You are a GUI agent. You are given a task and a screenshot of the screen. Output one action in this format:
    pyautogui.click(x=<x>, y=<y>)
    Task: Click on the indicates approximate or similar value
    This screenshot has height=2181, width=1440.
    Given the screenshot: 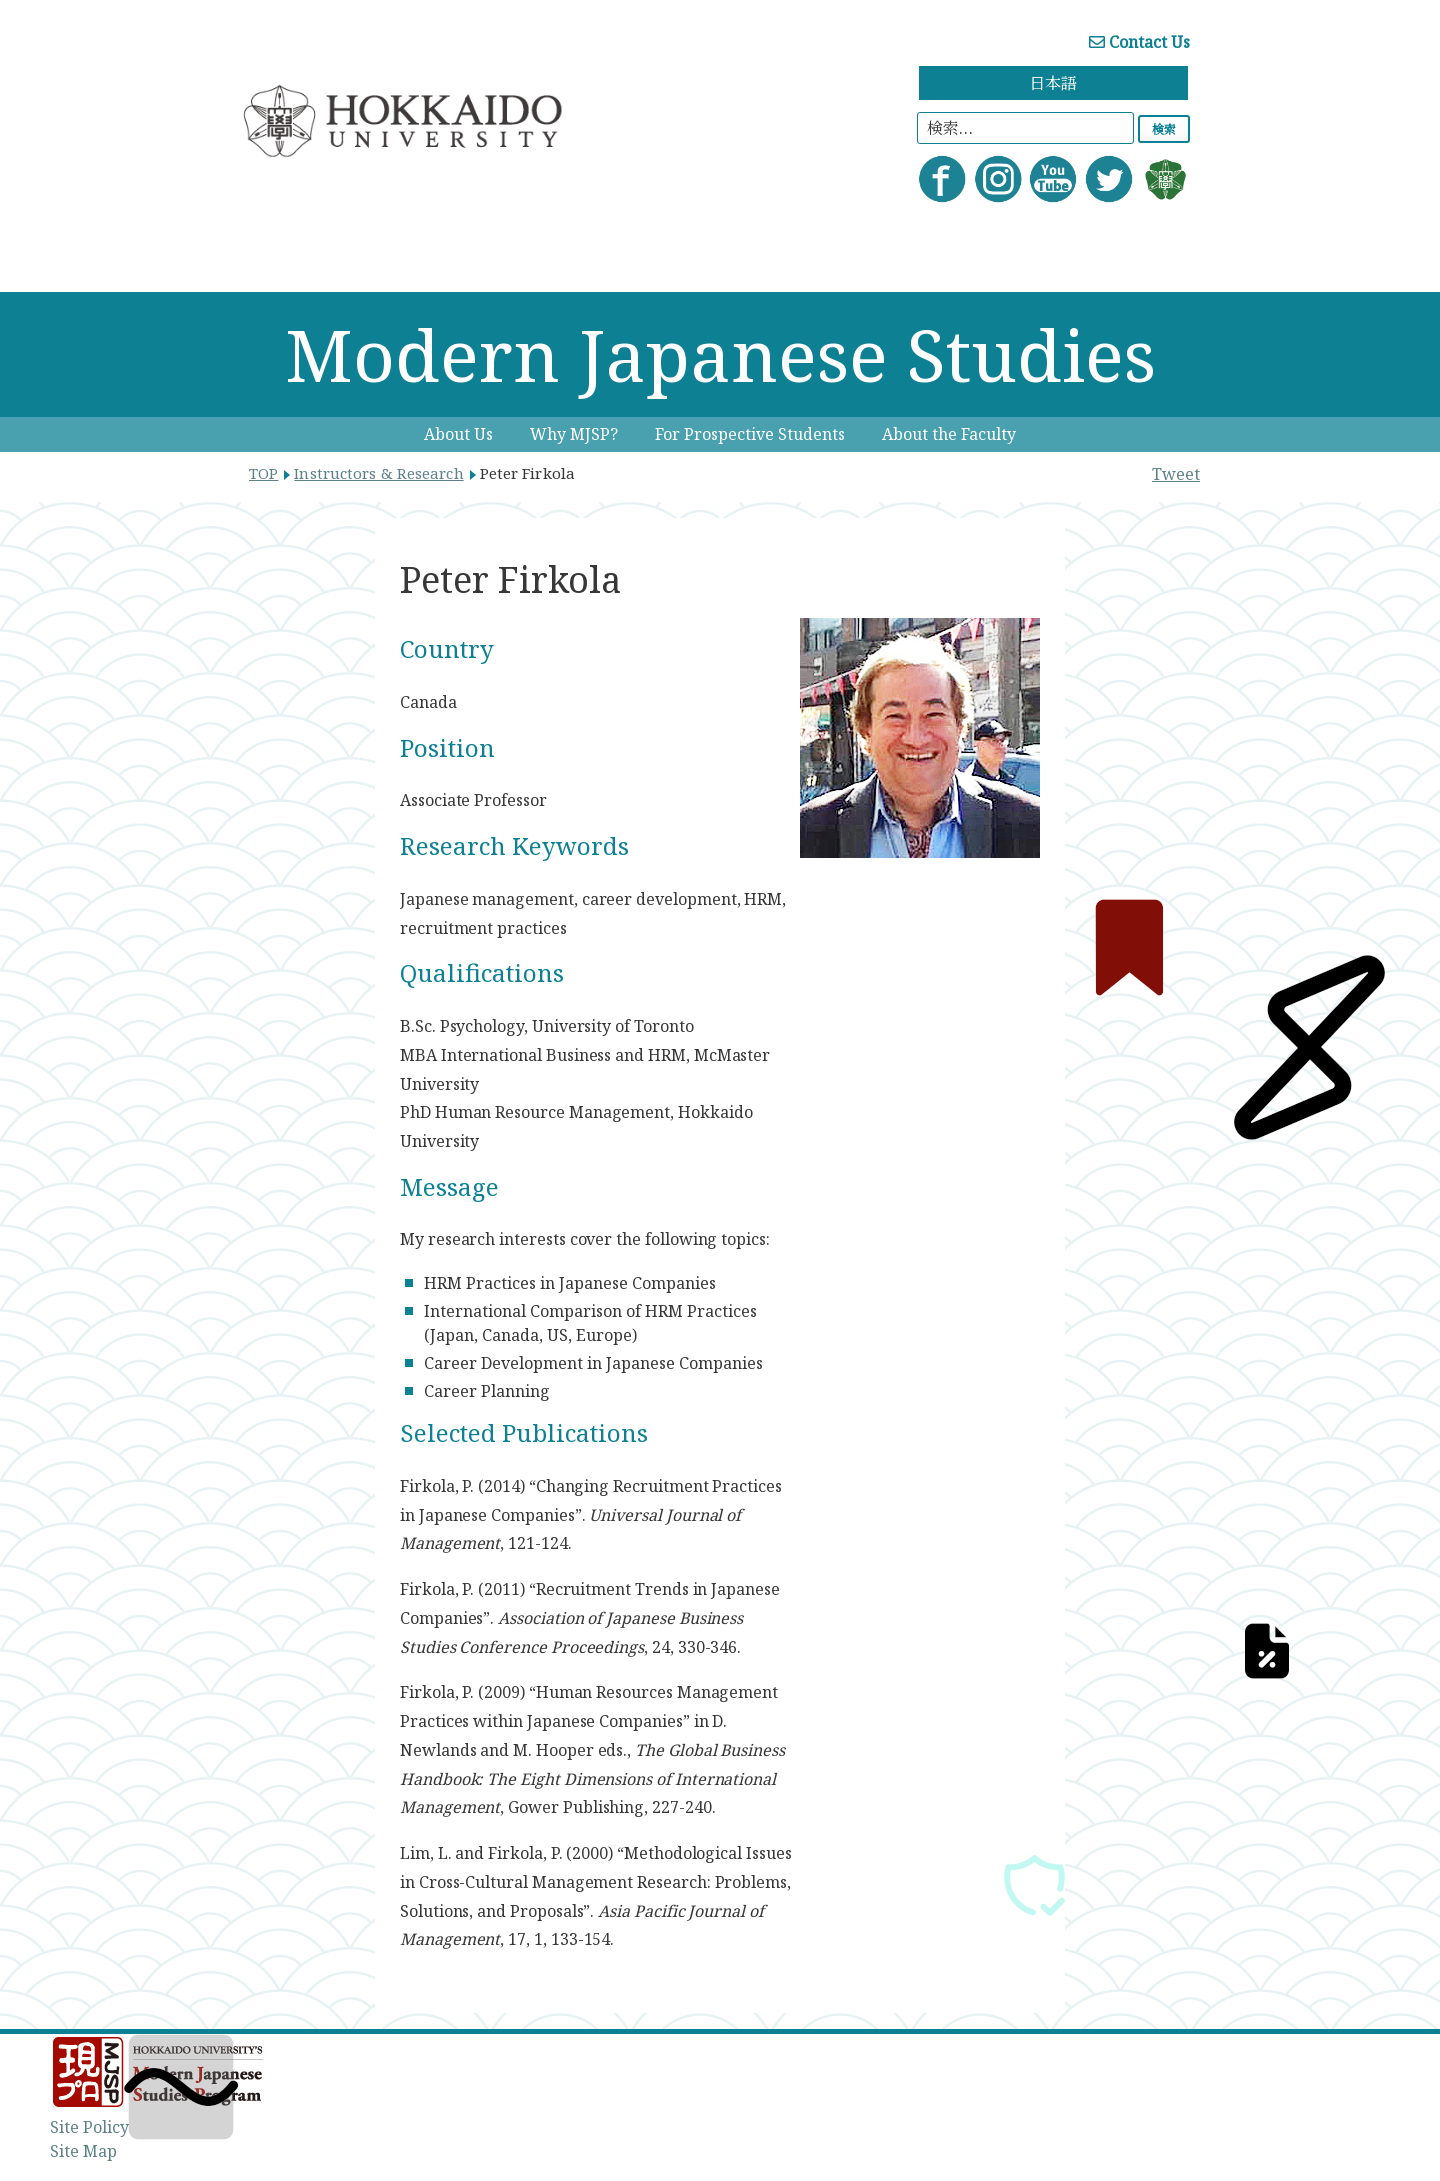 What is the action you would take?
    pyautogui.click(x=181, y=2087)
    